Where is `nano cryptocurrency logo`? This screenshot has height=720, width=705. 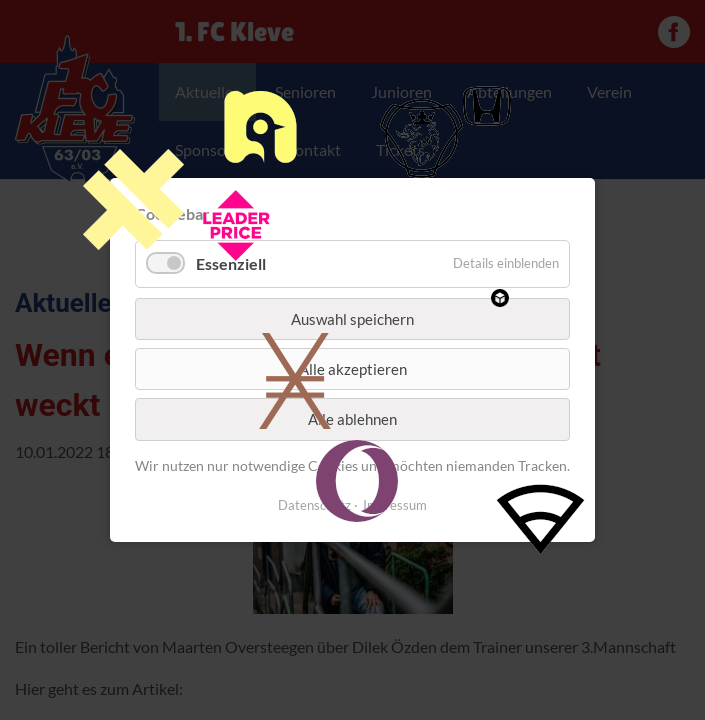
nano cryptocurrency logo is located at coordinates (295, 381).